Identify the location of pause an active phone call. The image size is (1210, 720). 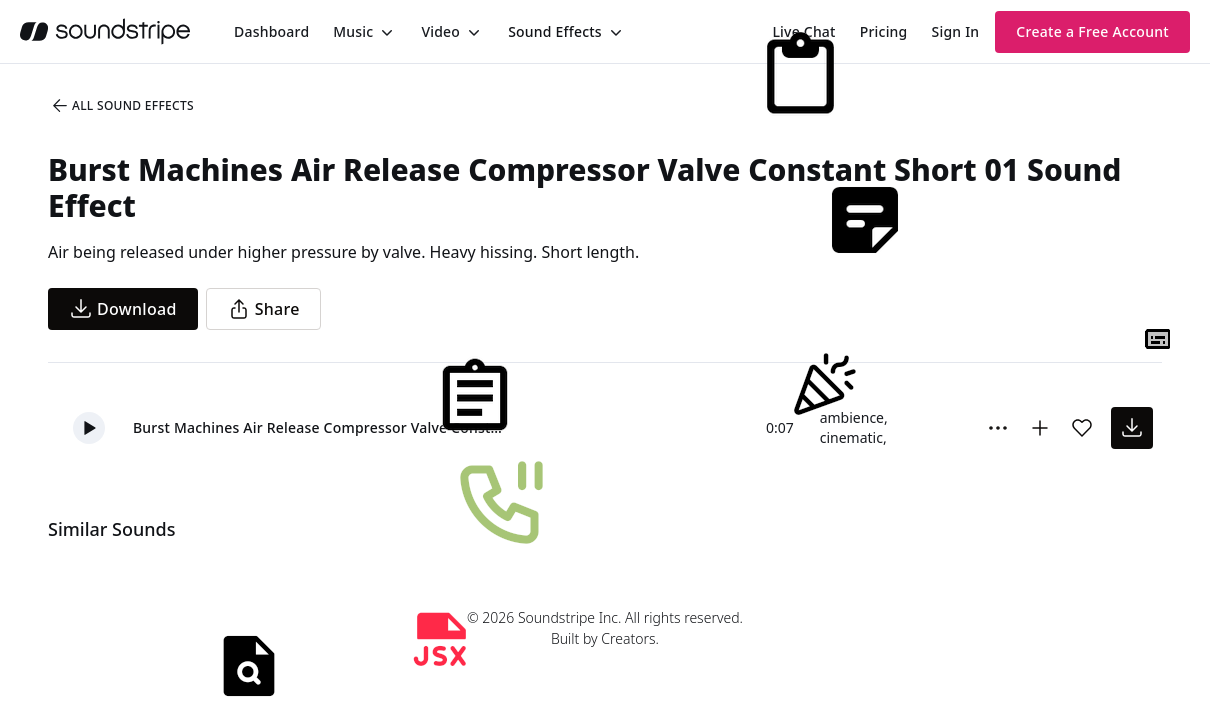
(501, 502).